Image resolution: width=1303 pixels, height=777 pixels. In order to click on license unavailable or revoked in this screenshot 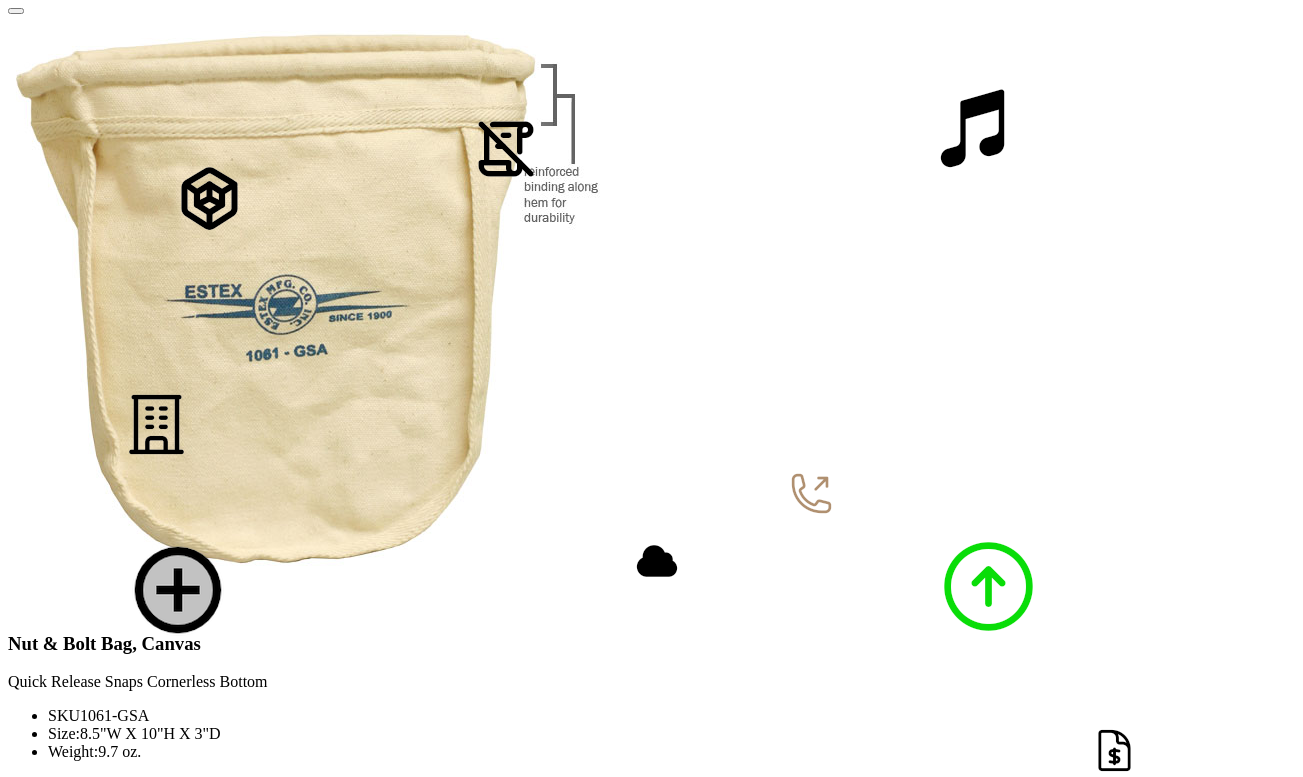, I will do `click(506, 149)`.